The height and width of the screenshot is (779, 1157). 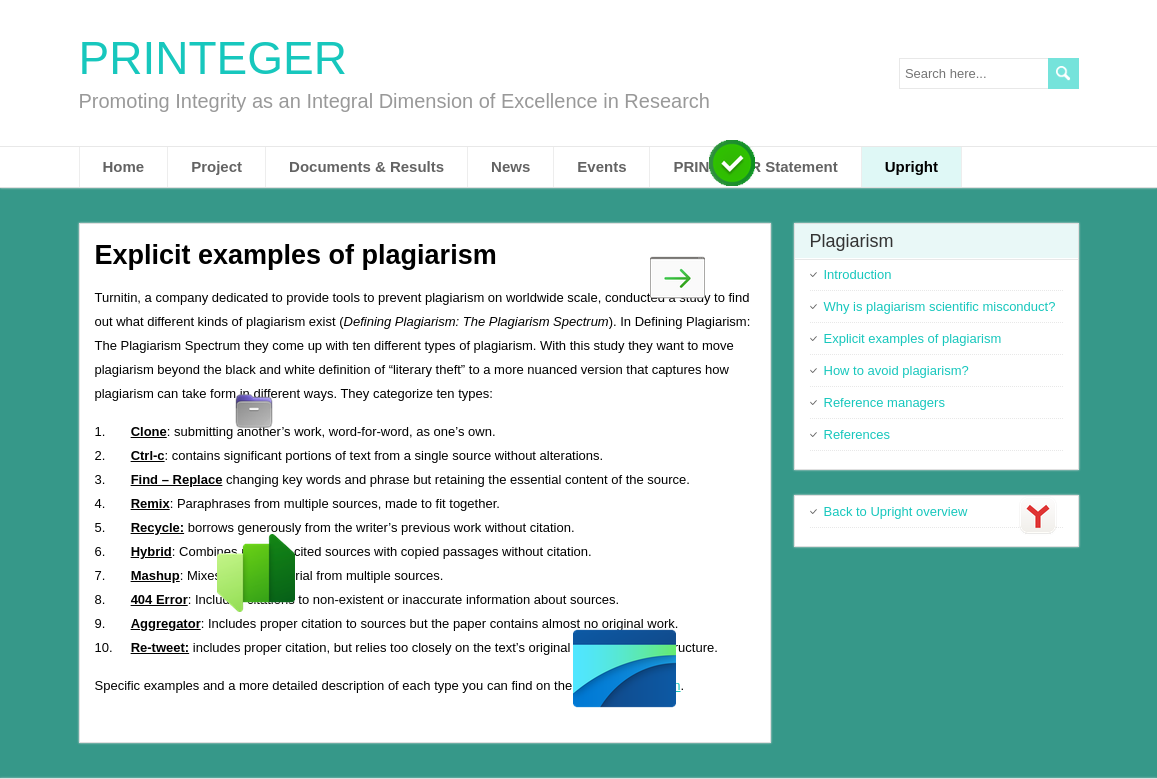 I want to click on move window to another display or position, so click(x=677, y=277).